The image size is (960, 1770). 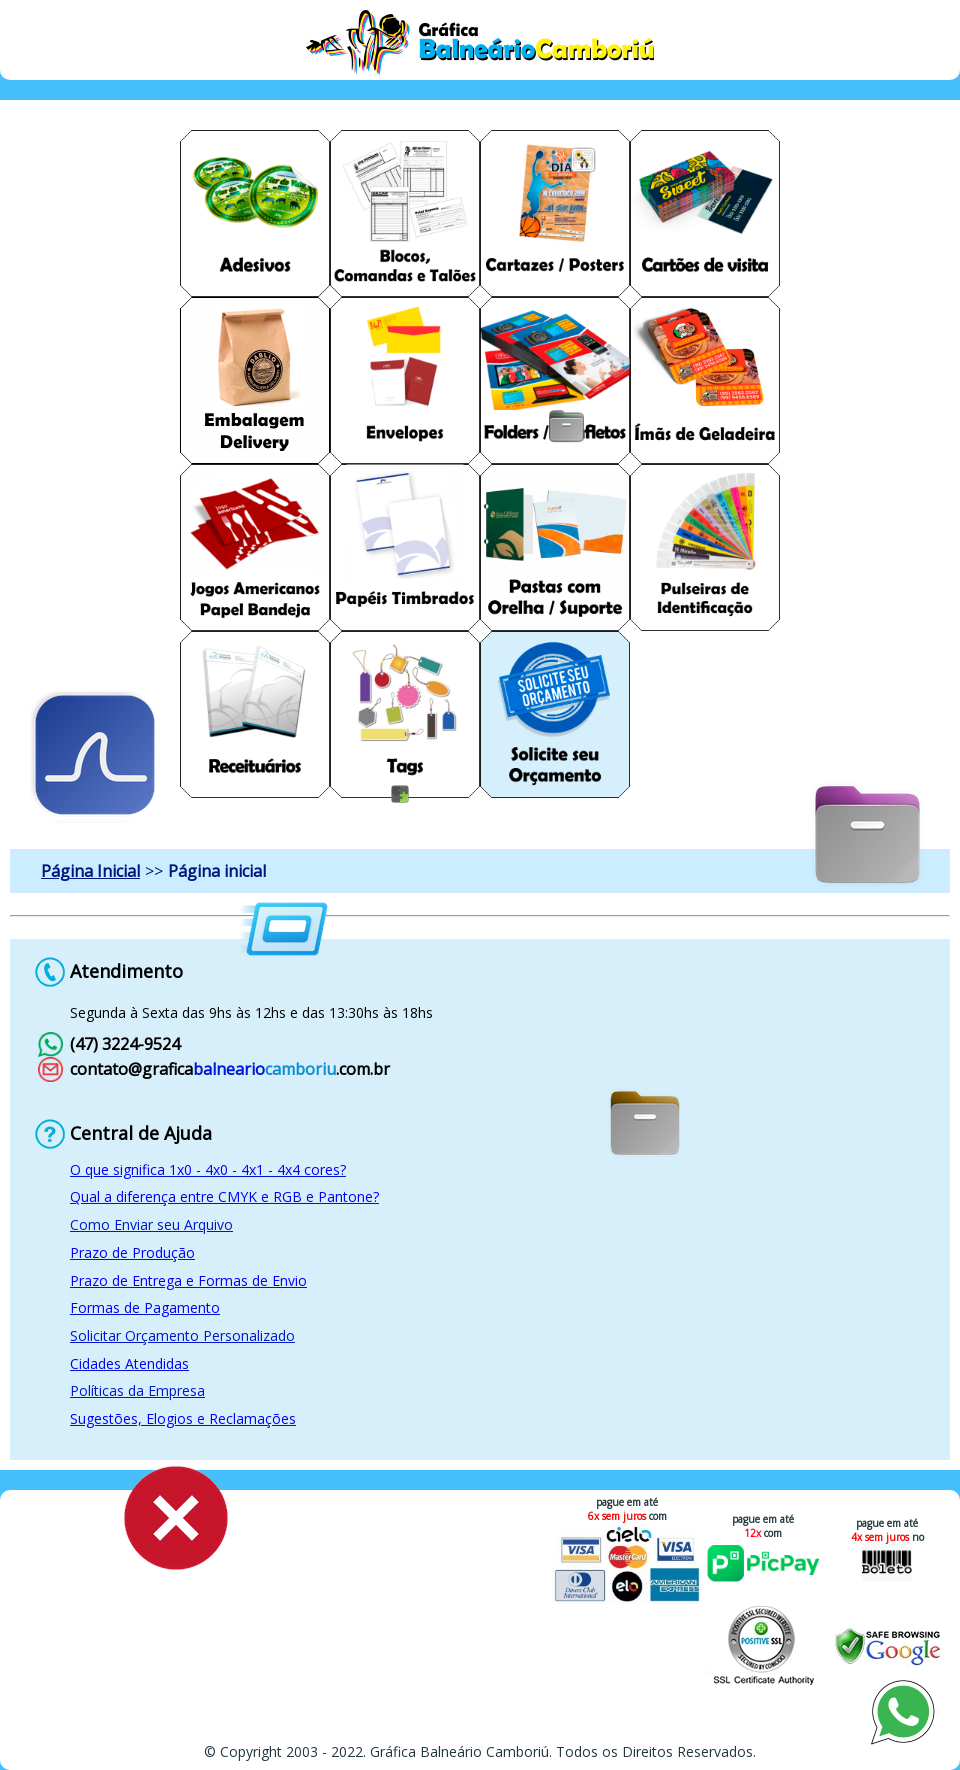 I want to click on launch or run an application, so click(x=287, y=929).